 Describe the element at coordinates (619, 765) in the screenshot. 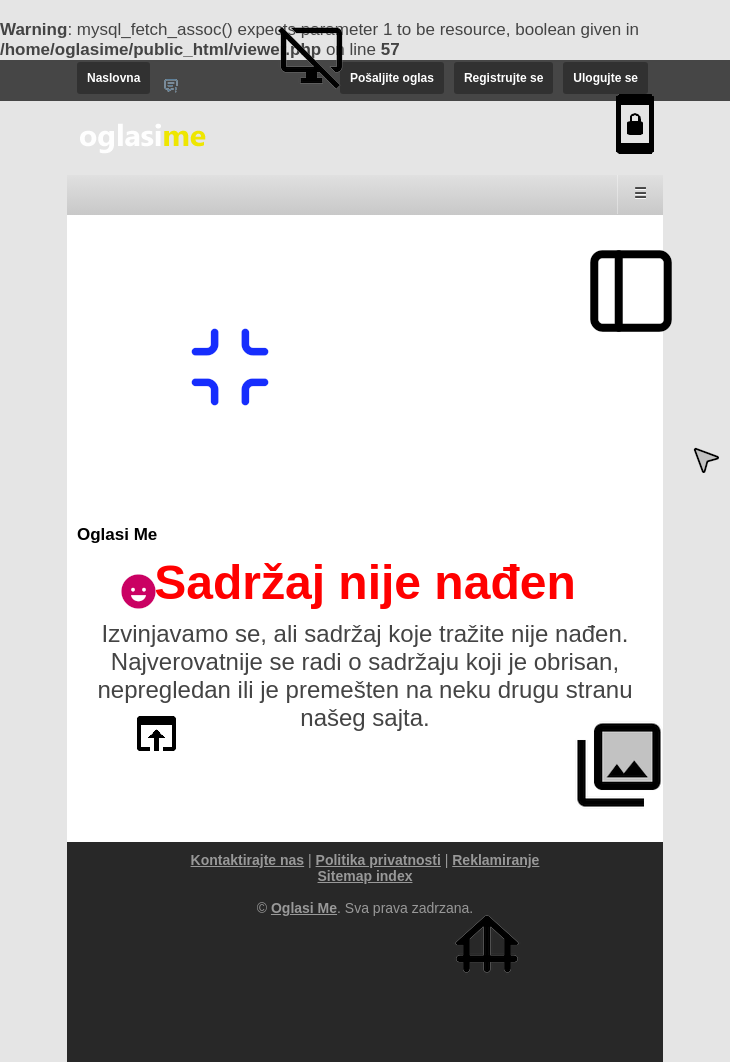

I see `view photo collections or albums` at that location.